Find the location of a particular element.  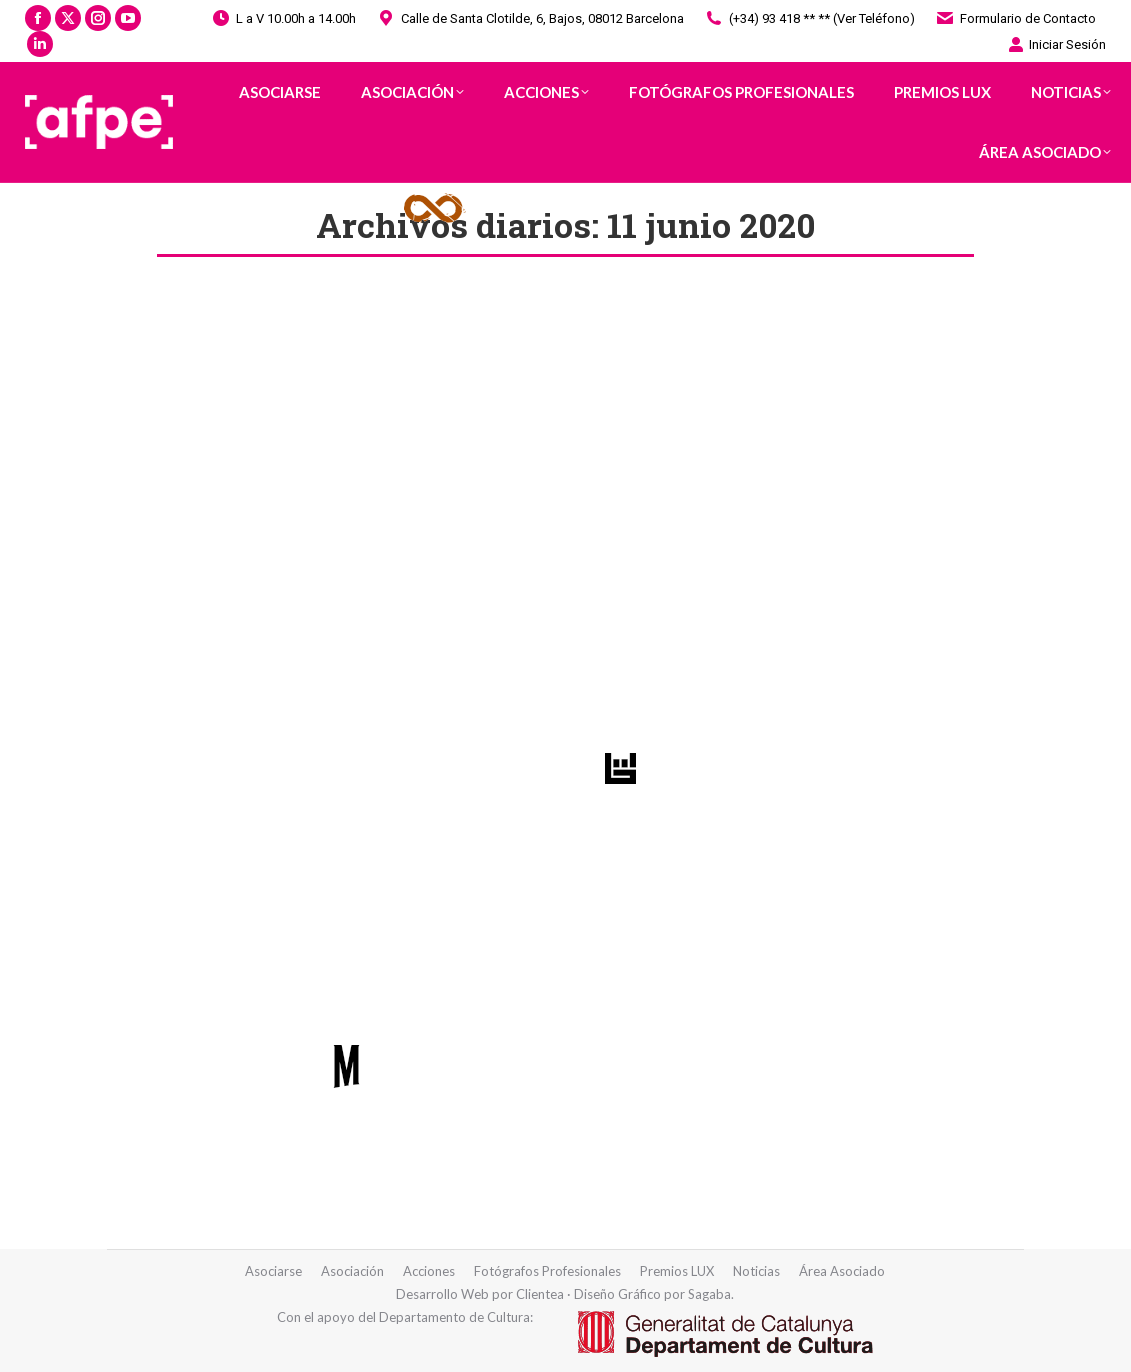

open the Bandsintown app is located at coordinates (620, 768).